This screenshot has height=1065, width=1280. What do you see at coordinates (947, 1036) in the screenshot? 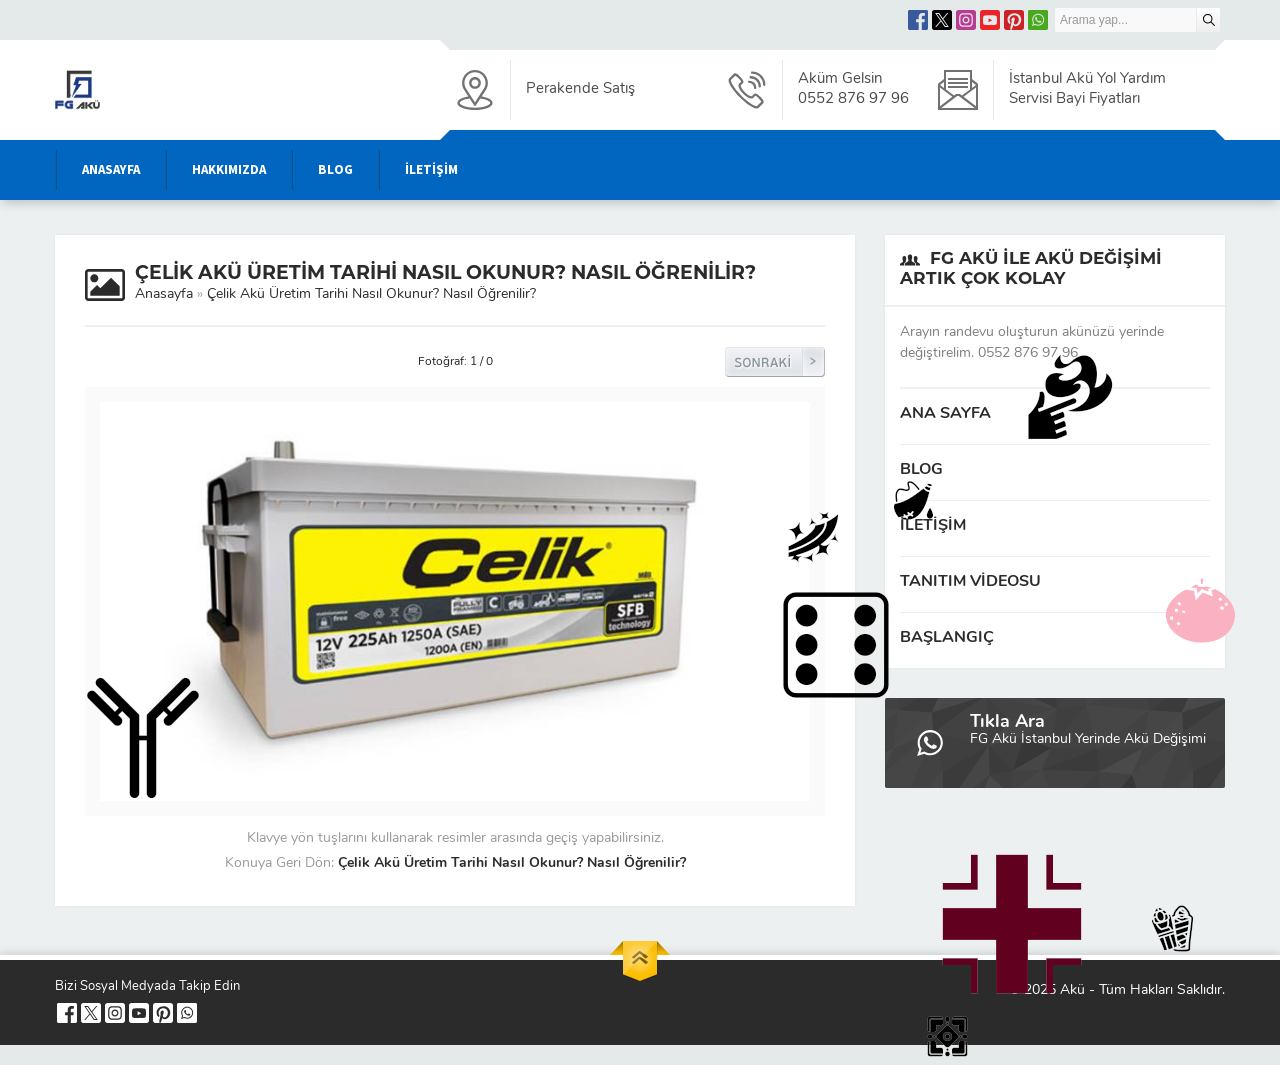
I see `center or align selected elements` at bounding box center [947, 1036].